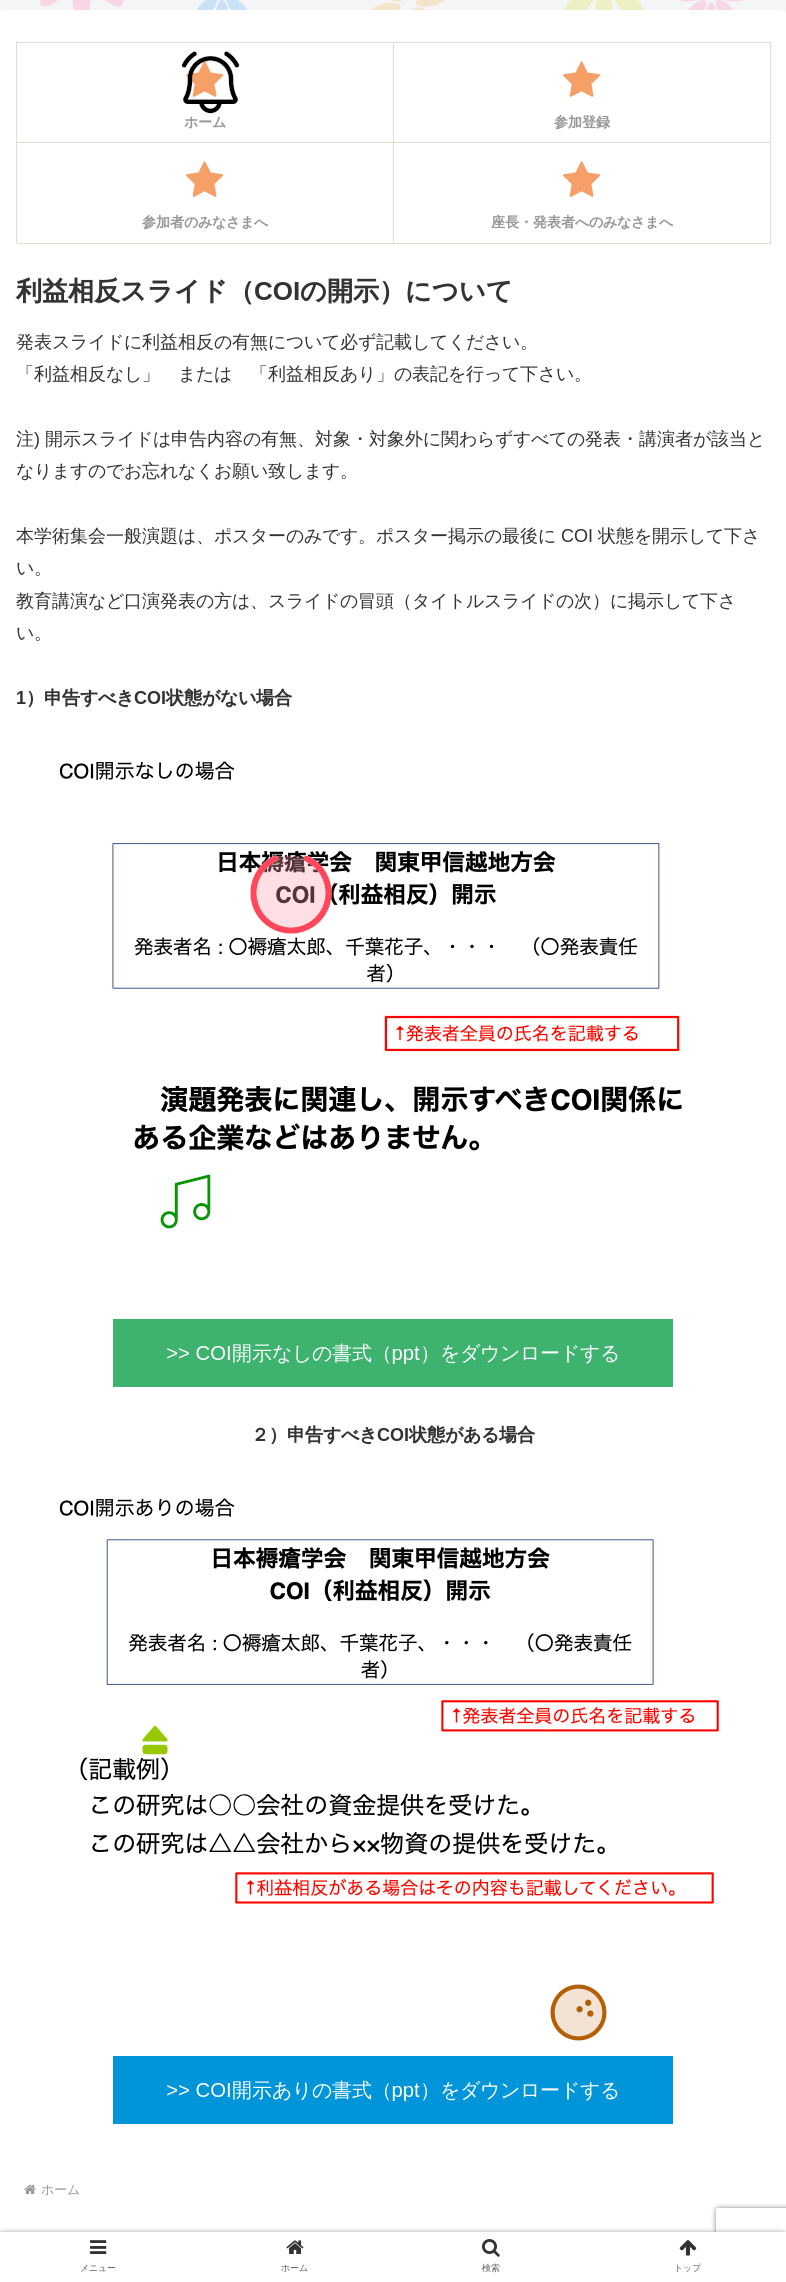 This screenshot has width=786, height=2282. I want to click on loading or processing in progress, so click(291, 893).